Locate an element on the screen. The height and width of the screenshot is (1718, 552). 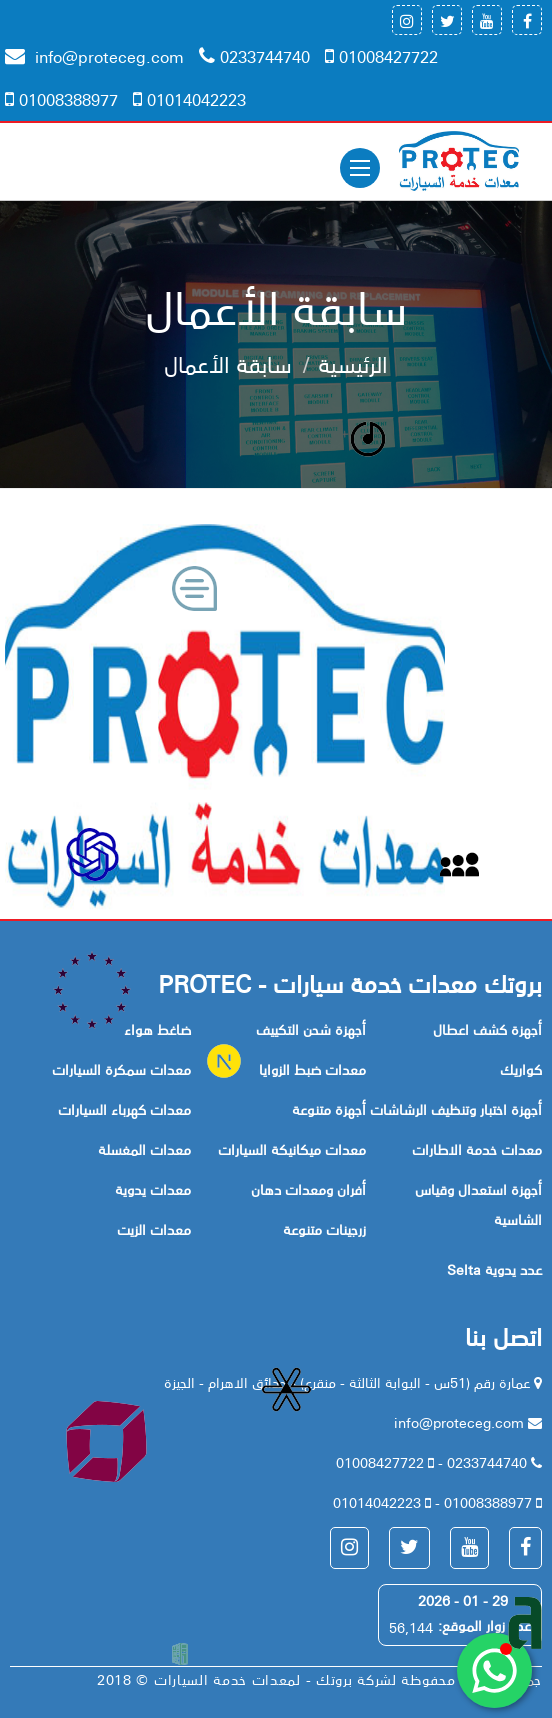
dynatrace application or service integration is located at coordinates (106, 1441).